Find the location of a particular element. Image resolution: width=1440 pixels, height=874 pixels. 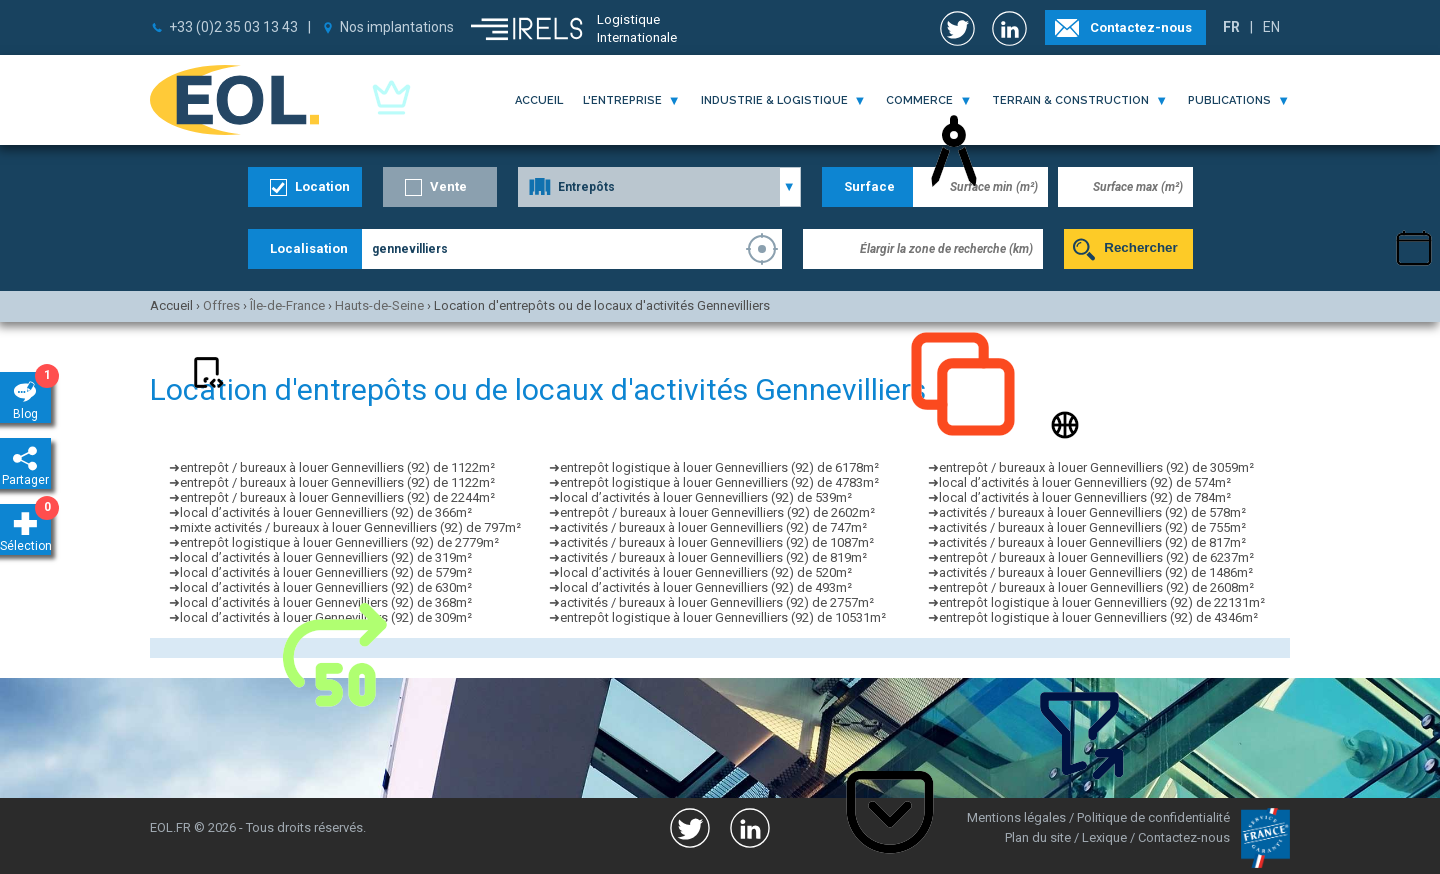

share current filter settings is located at coordinates (1079, 731).